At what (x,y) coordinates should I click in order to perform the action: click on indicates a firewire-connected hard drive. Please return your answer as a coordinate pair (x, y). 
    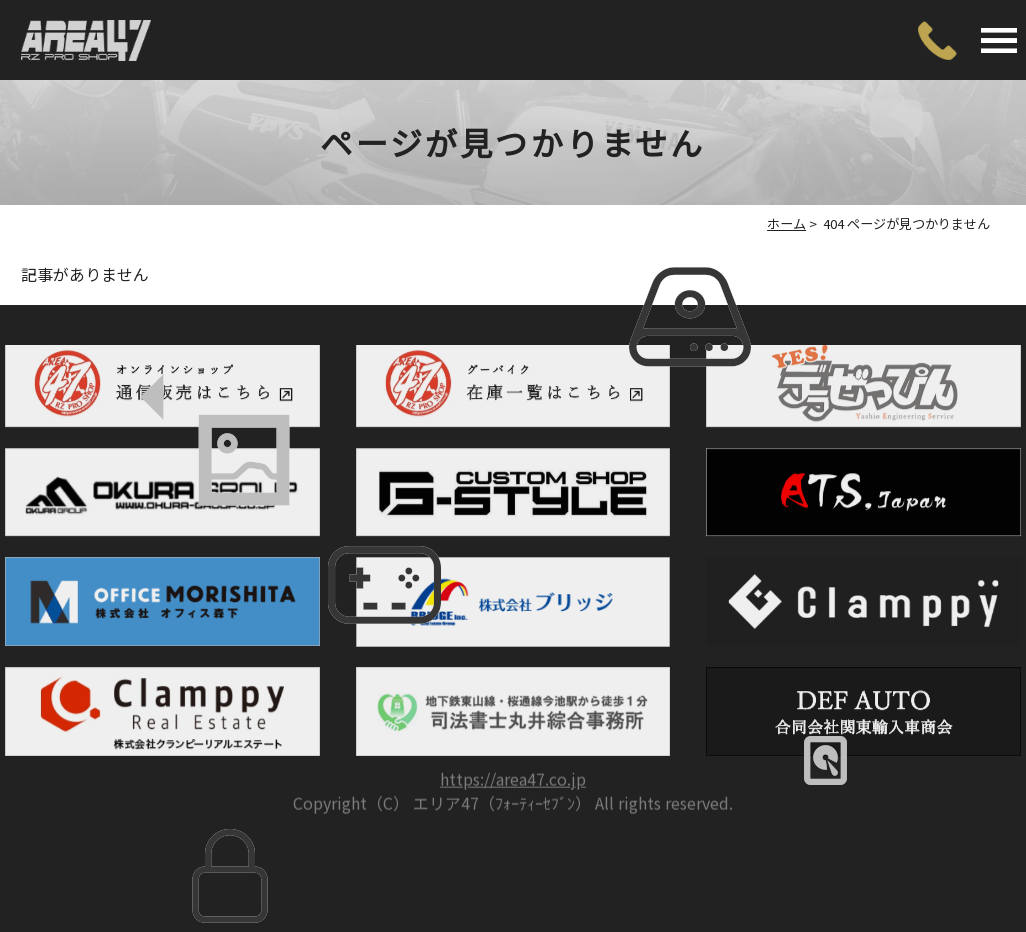
    Looking at the image, I should click on (690, 313).